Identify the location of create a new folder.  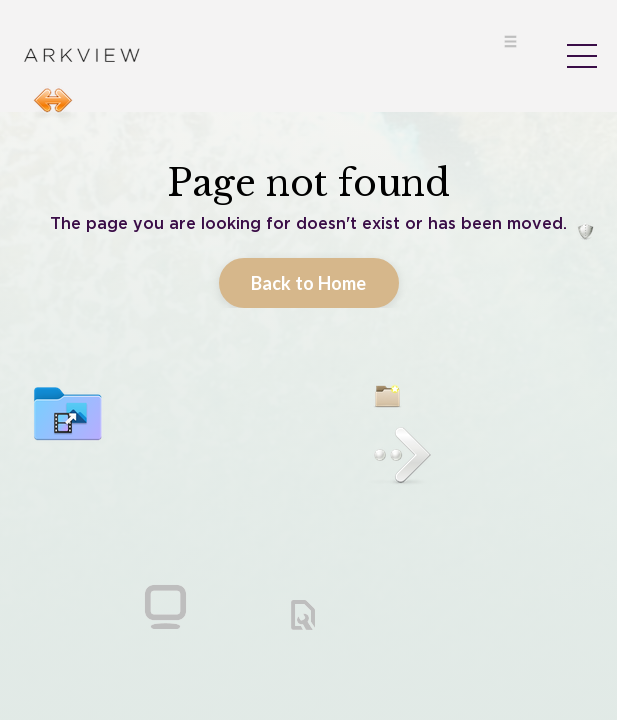
(387, 397).